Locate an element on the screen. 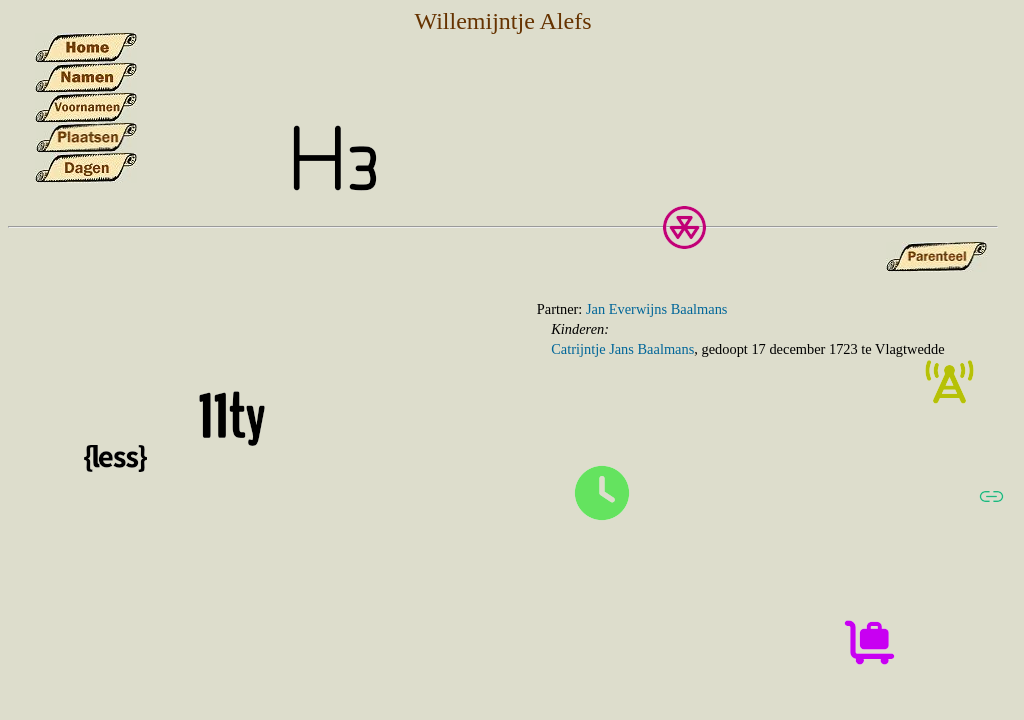  indicates cellular network or mobile signal status is located at coordinates (949, 381).